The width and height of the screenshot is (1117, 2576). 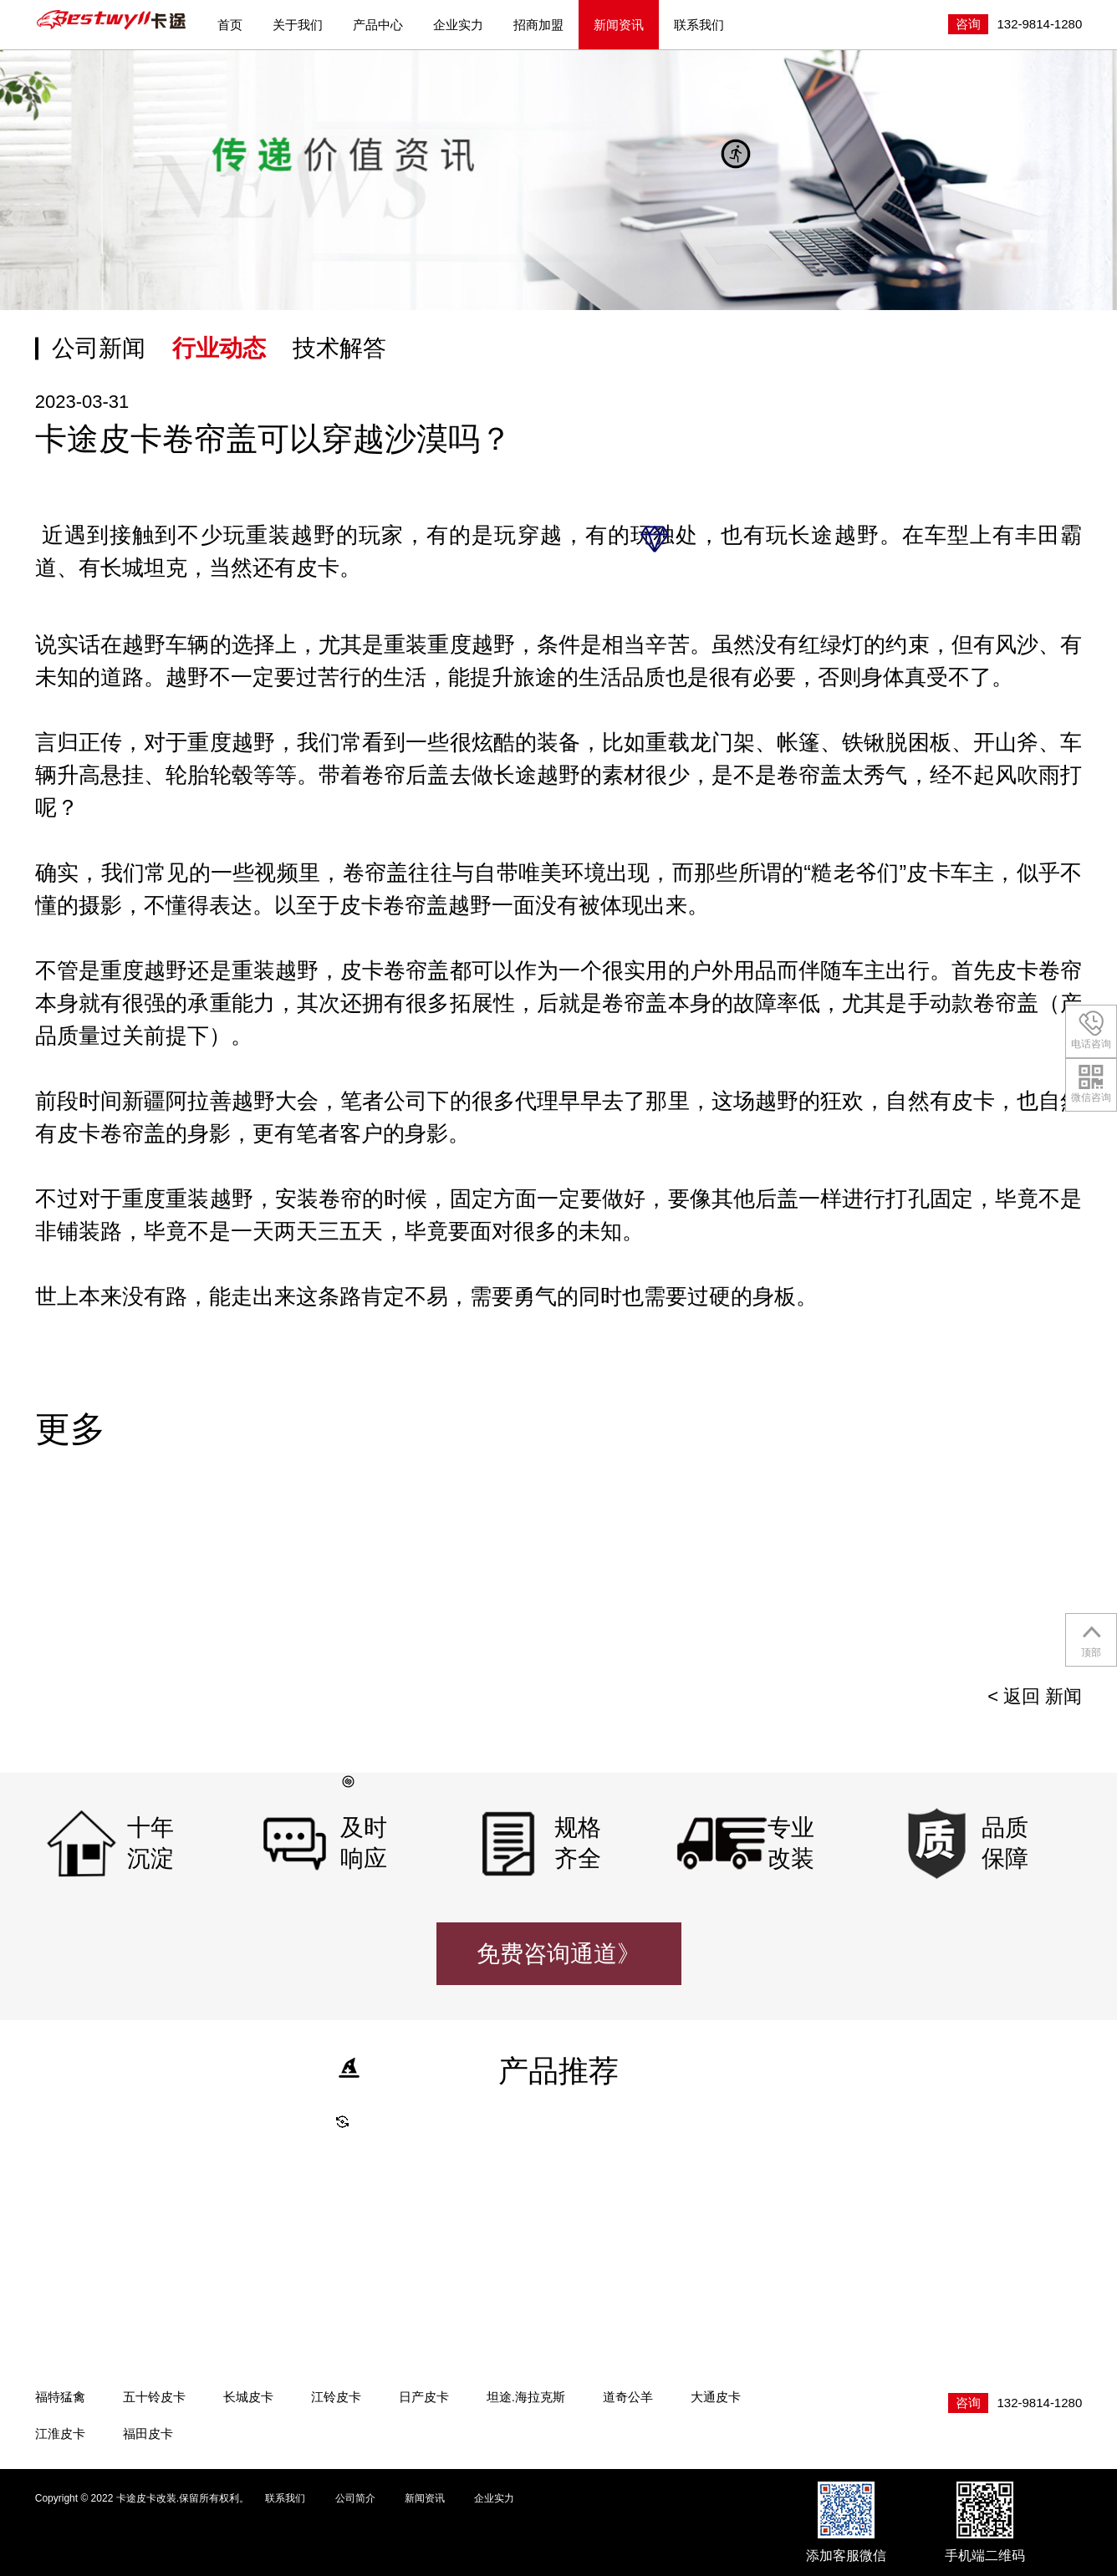 What do you see at coordinates (736, 154) in the screenshot?
I see `access running or jogging routes` at bounding box center [736, 154].